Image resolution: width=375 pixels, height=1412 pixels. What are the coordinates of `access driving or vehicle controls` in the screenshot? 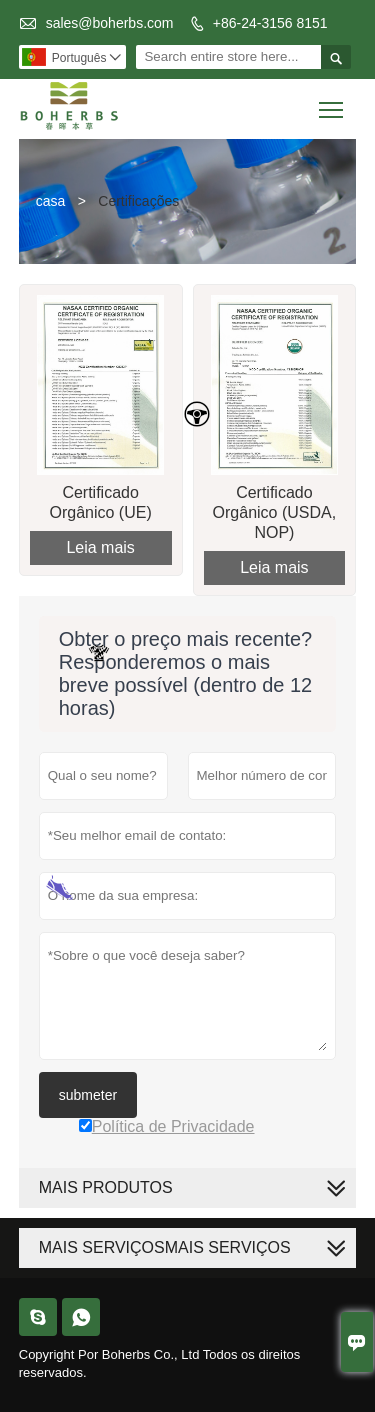 It's located at (197, 414).